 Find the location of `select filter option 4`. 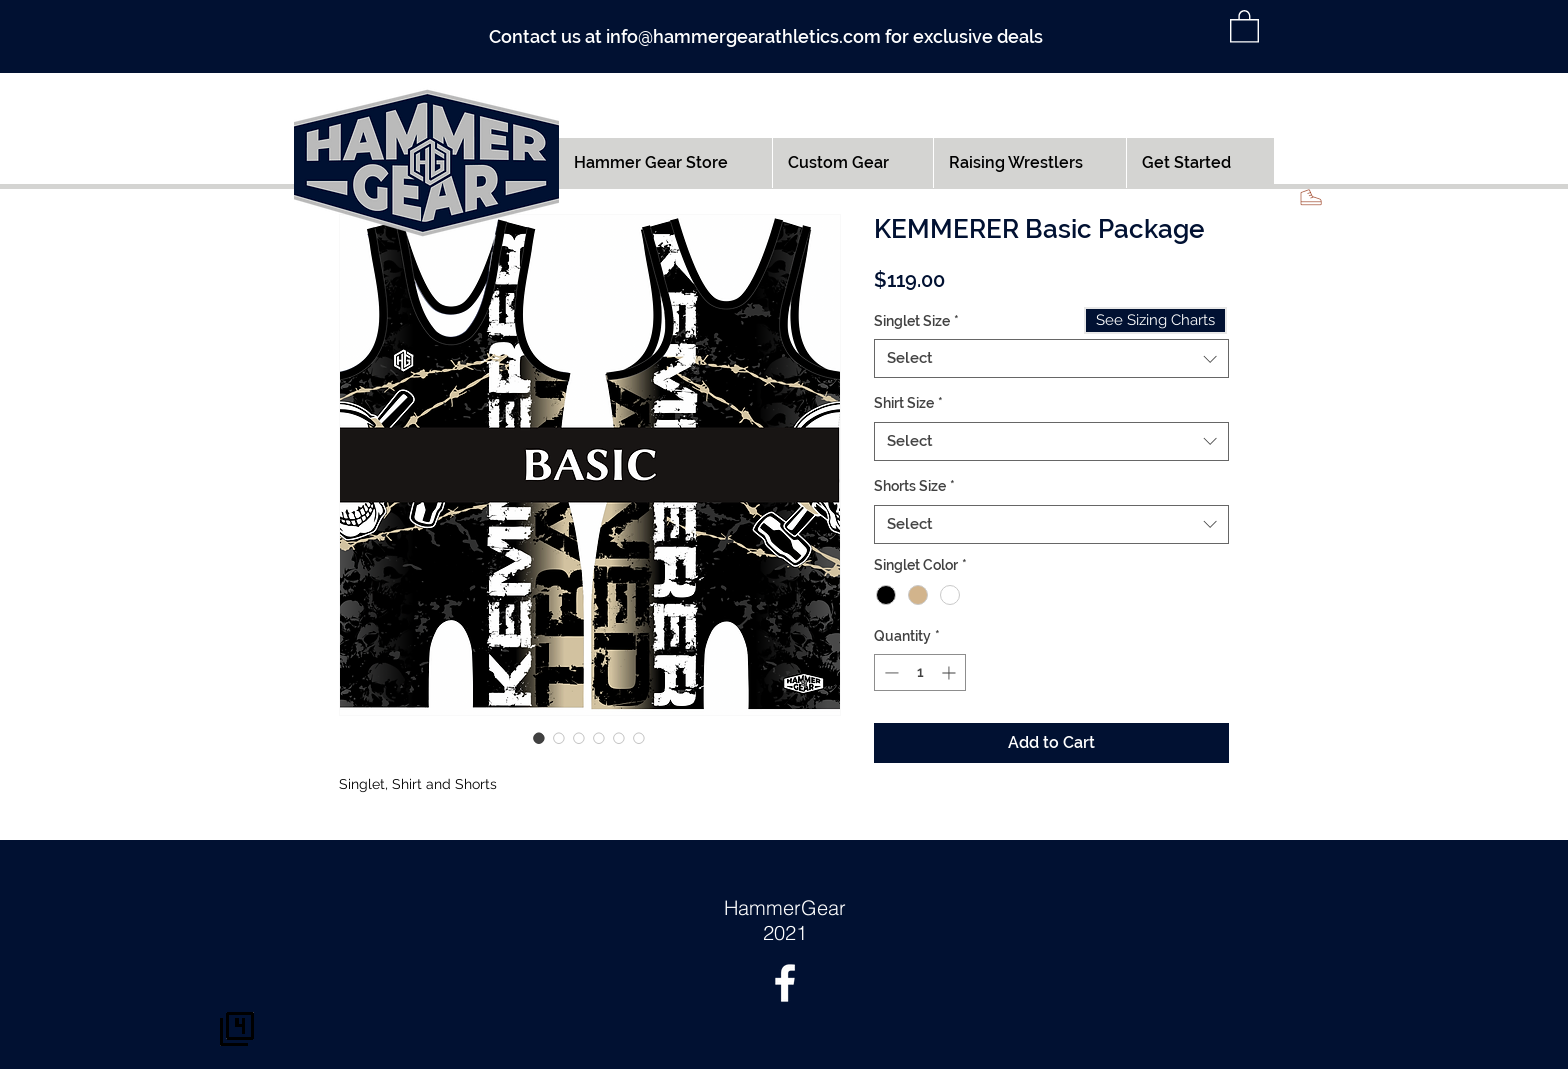

select filter option 4 is located at coordinates (237, 1029).